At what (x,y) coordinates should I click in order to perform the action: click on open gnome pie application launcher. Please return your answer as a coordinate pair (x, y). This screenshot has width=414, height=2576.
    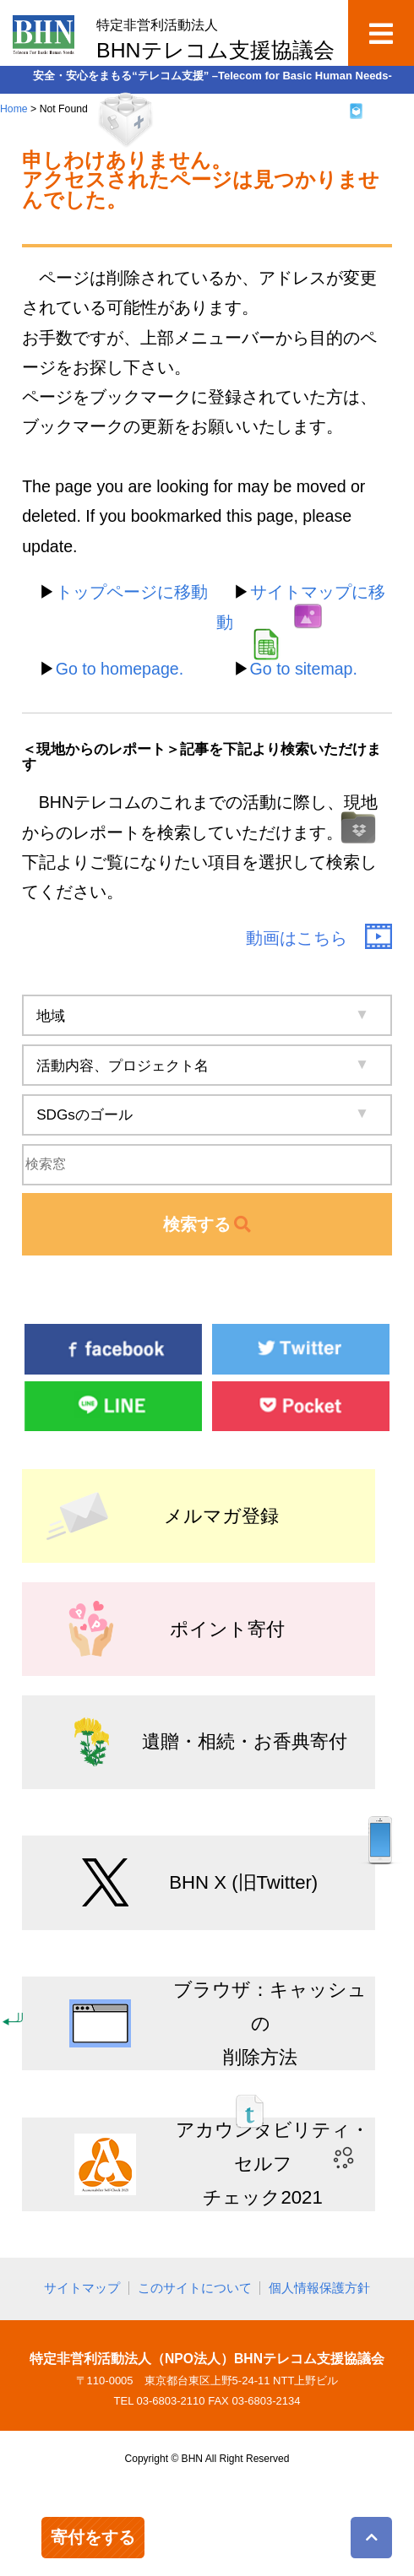
    Looking at the image, I should click on (344, 2157).